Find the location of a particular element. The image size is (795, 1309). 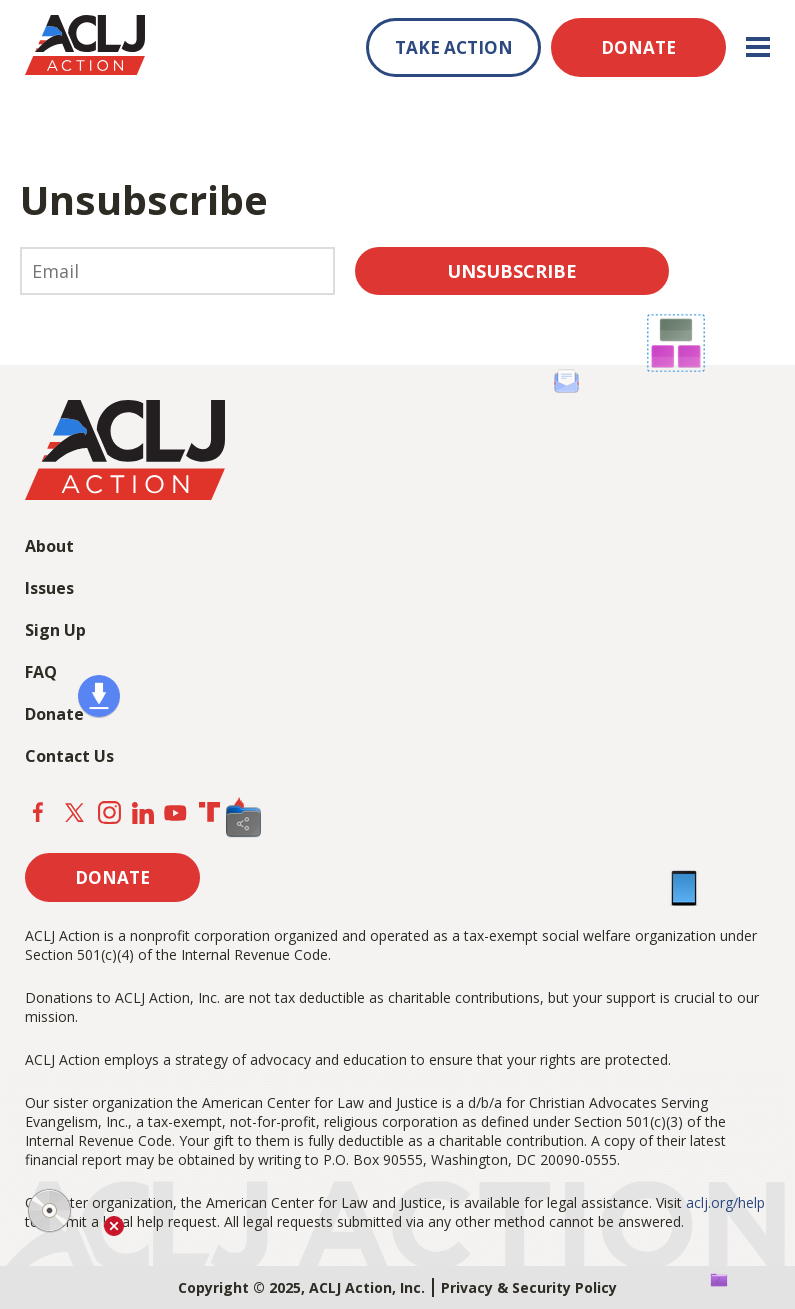

indicates a CD-R or recordable disc drive is located at coordinates (49, 1210).